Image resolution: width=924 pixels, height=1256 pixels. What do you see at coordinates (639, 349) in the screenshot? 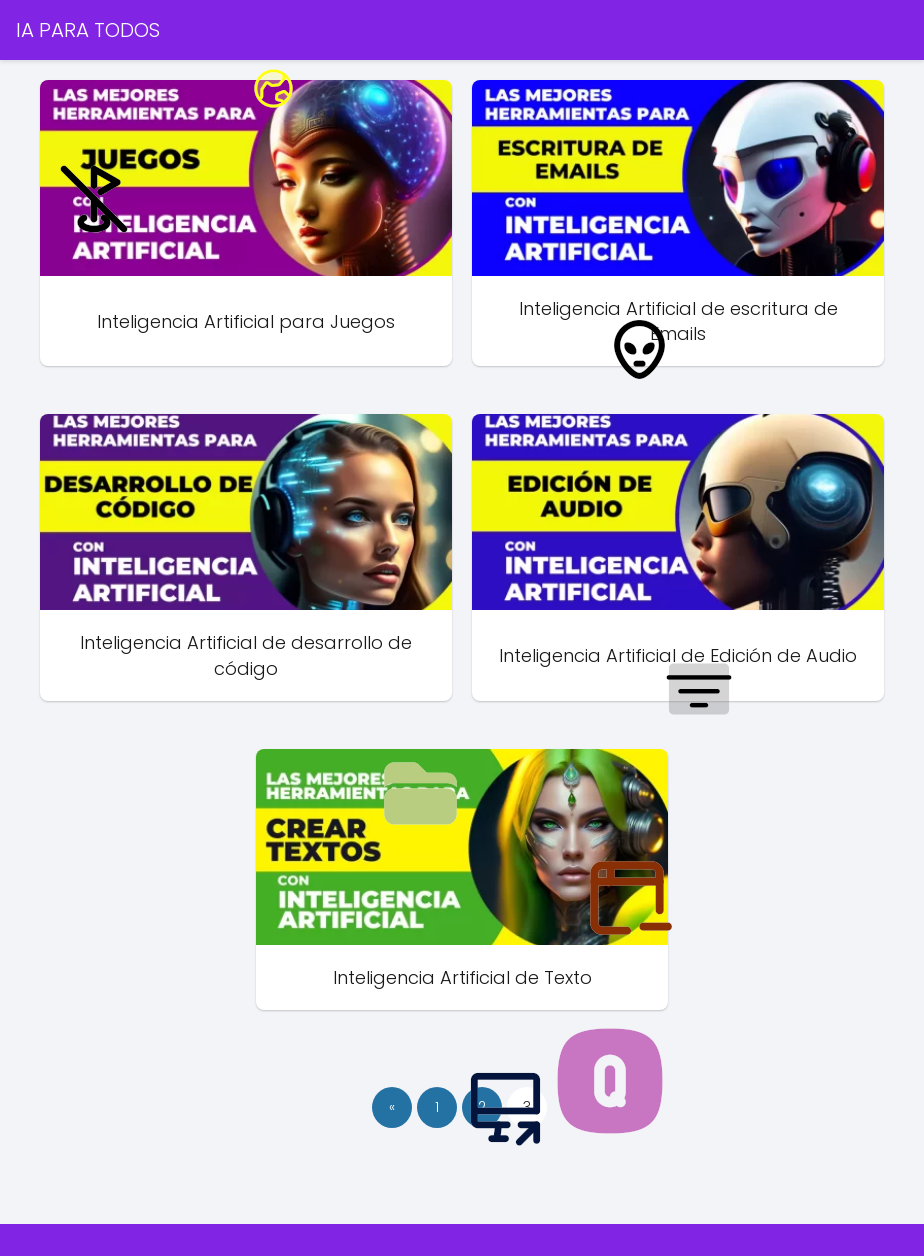
I see `view or access sci-fi themed content` at bounding box center [639, 349].